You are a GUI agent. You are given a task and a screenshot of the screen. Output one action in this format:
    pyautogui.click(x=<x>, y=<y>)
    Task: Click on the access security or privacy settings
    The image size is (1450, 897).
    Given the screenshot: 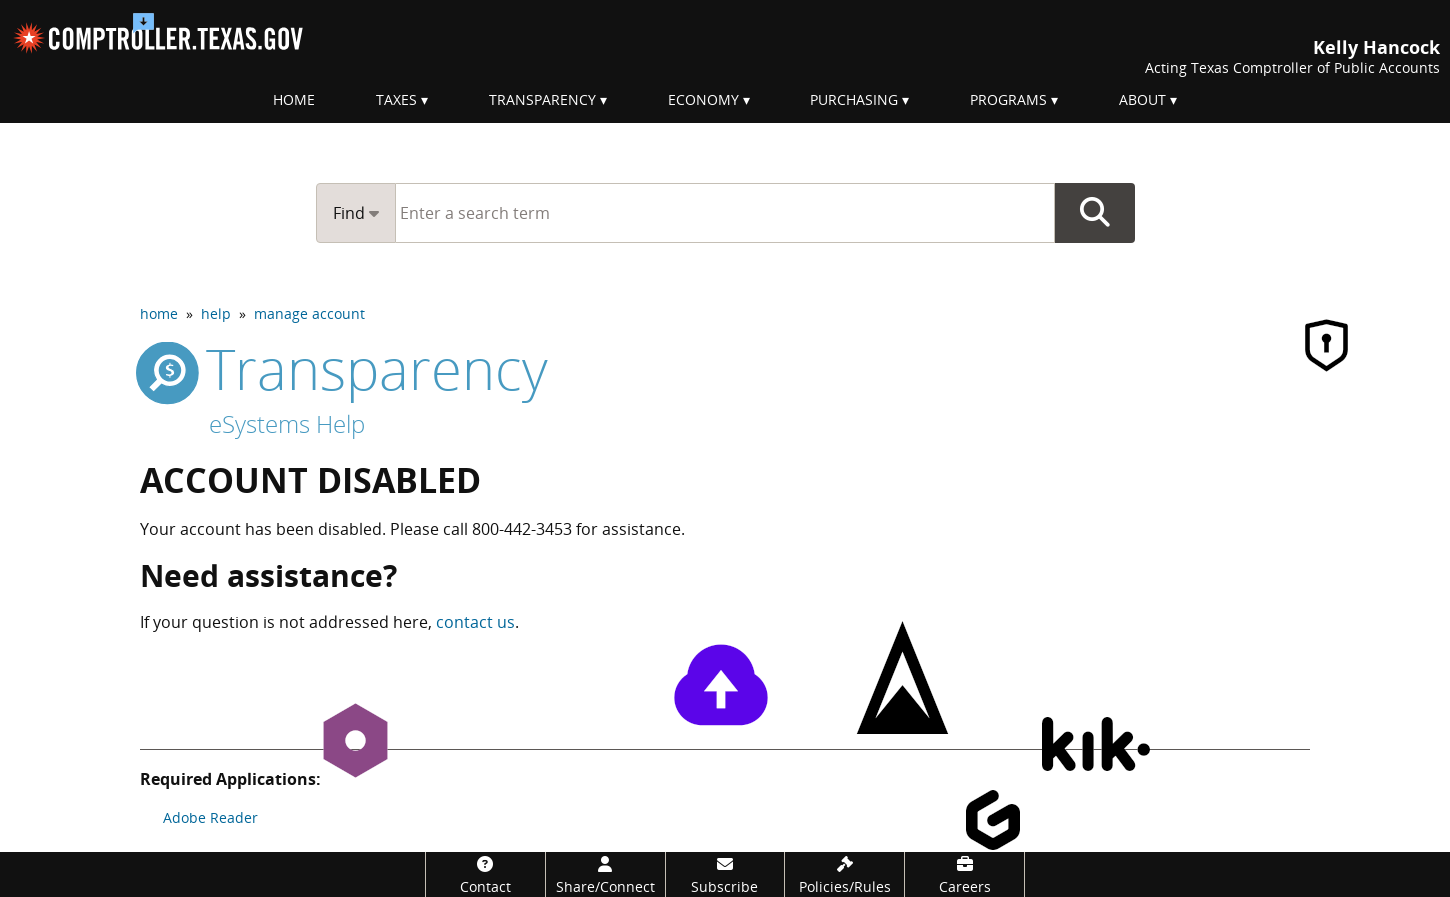 What is the action you would take?
    pyautogui.click(x=1326, y=345)
    